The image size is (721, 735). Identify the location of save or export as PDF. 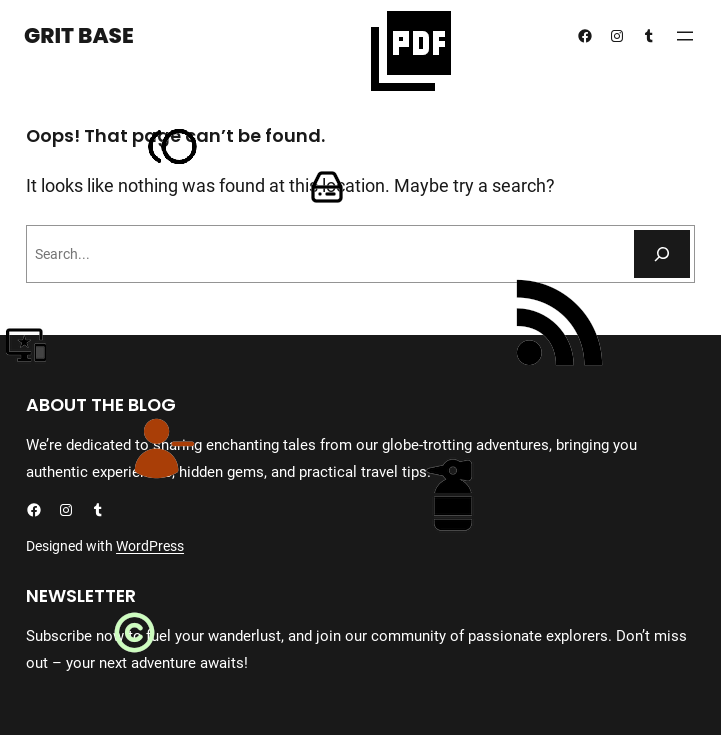
(411, 51).